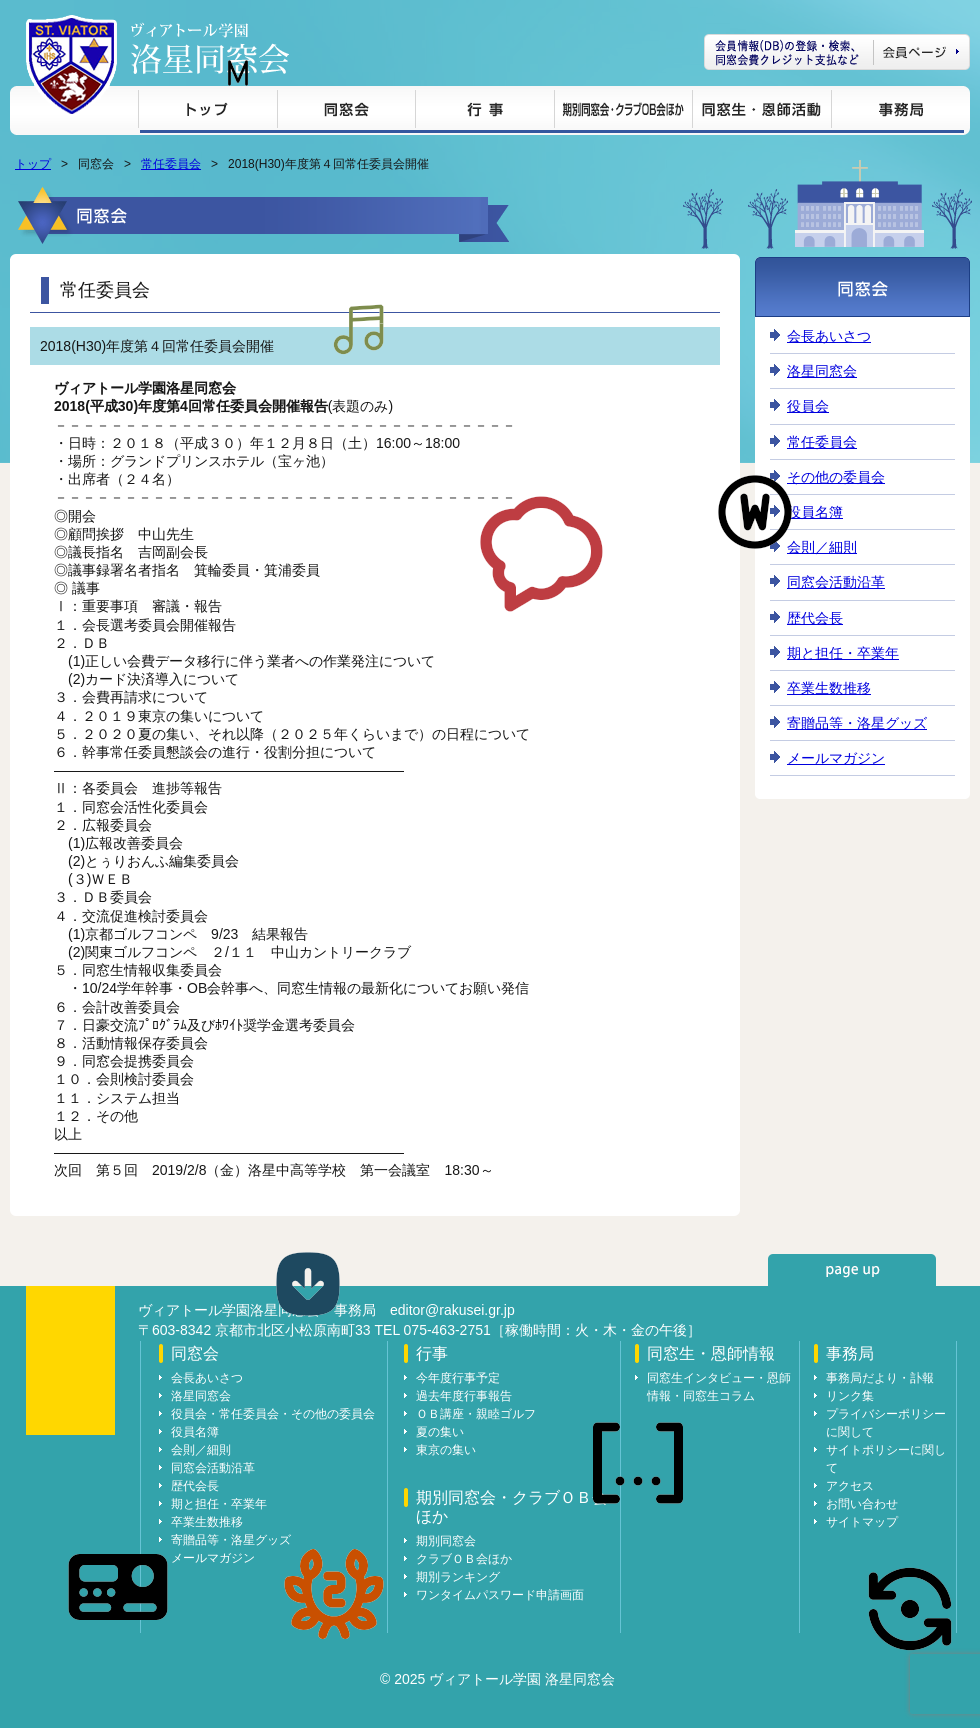  Describe the element at coordinates (118, 1587) in the screenshot. I see `access digital tachograph or driver logging device` at that location.